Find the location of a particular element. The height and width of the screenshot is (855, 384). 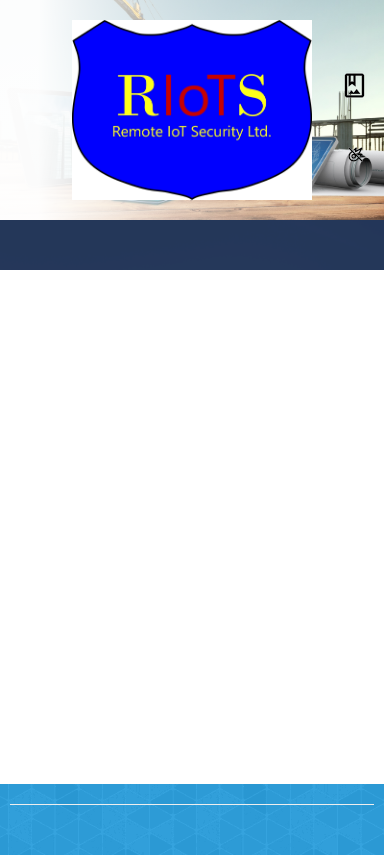

disable meteor or impact effects is located at coordinates (355, 154).